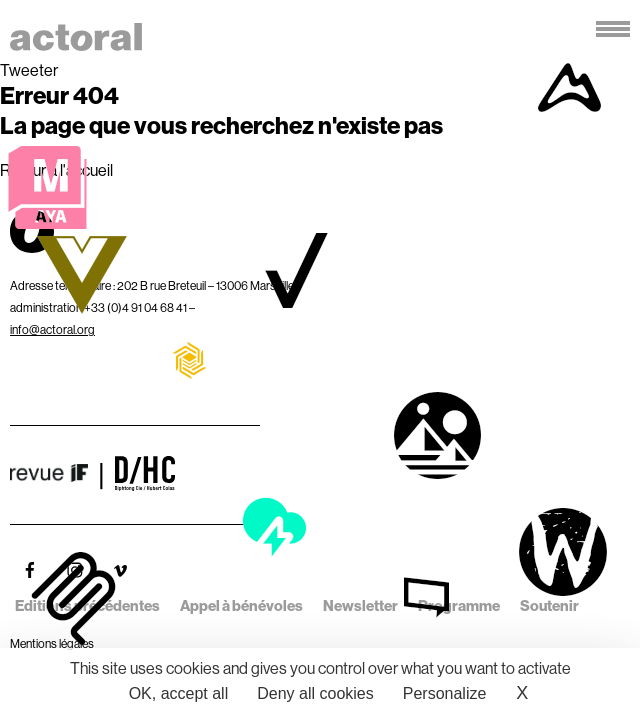 This screenshot has width=640, height=720. Describe the element at coordinates (569, 87) in the screenshot. I see `open the AllTrails app` at that location.